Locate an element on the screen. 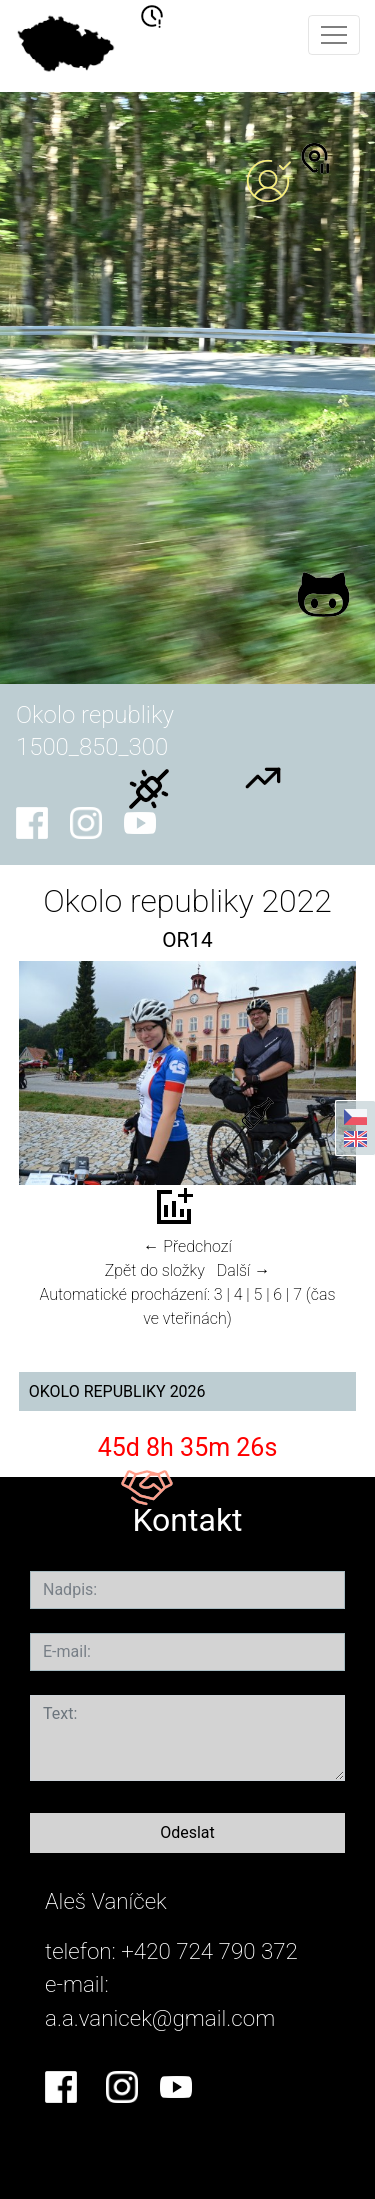 The width and height of the screenshot is (375, 2199). verified user account is located at coordinates (268, 181).